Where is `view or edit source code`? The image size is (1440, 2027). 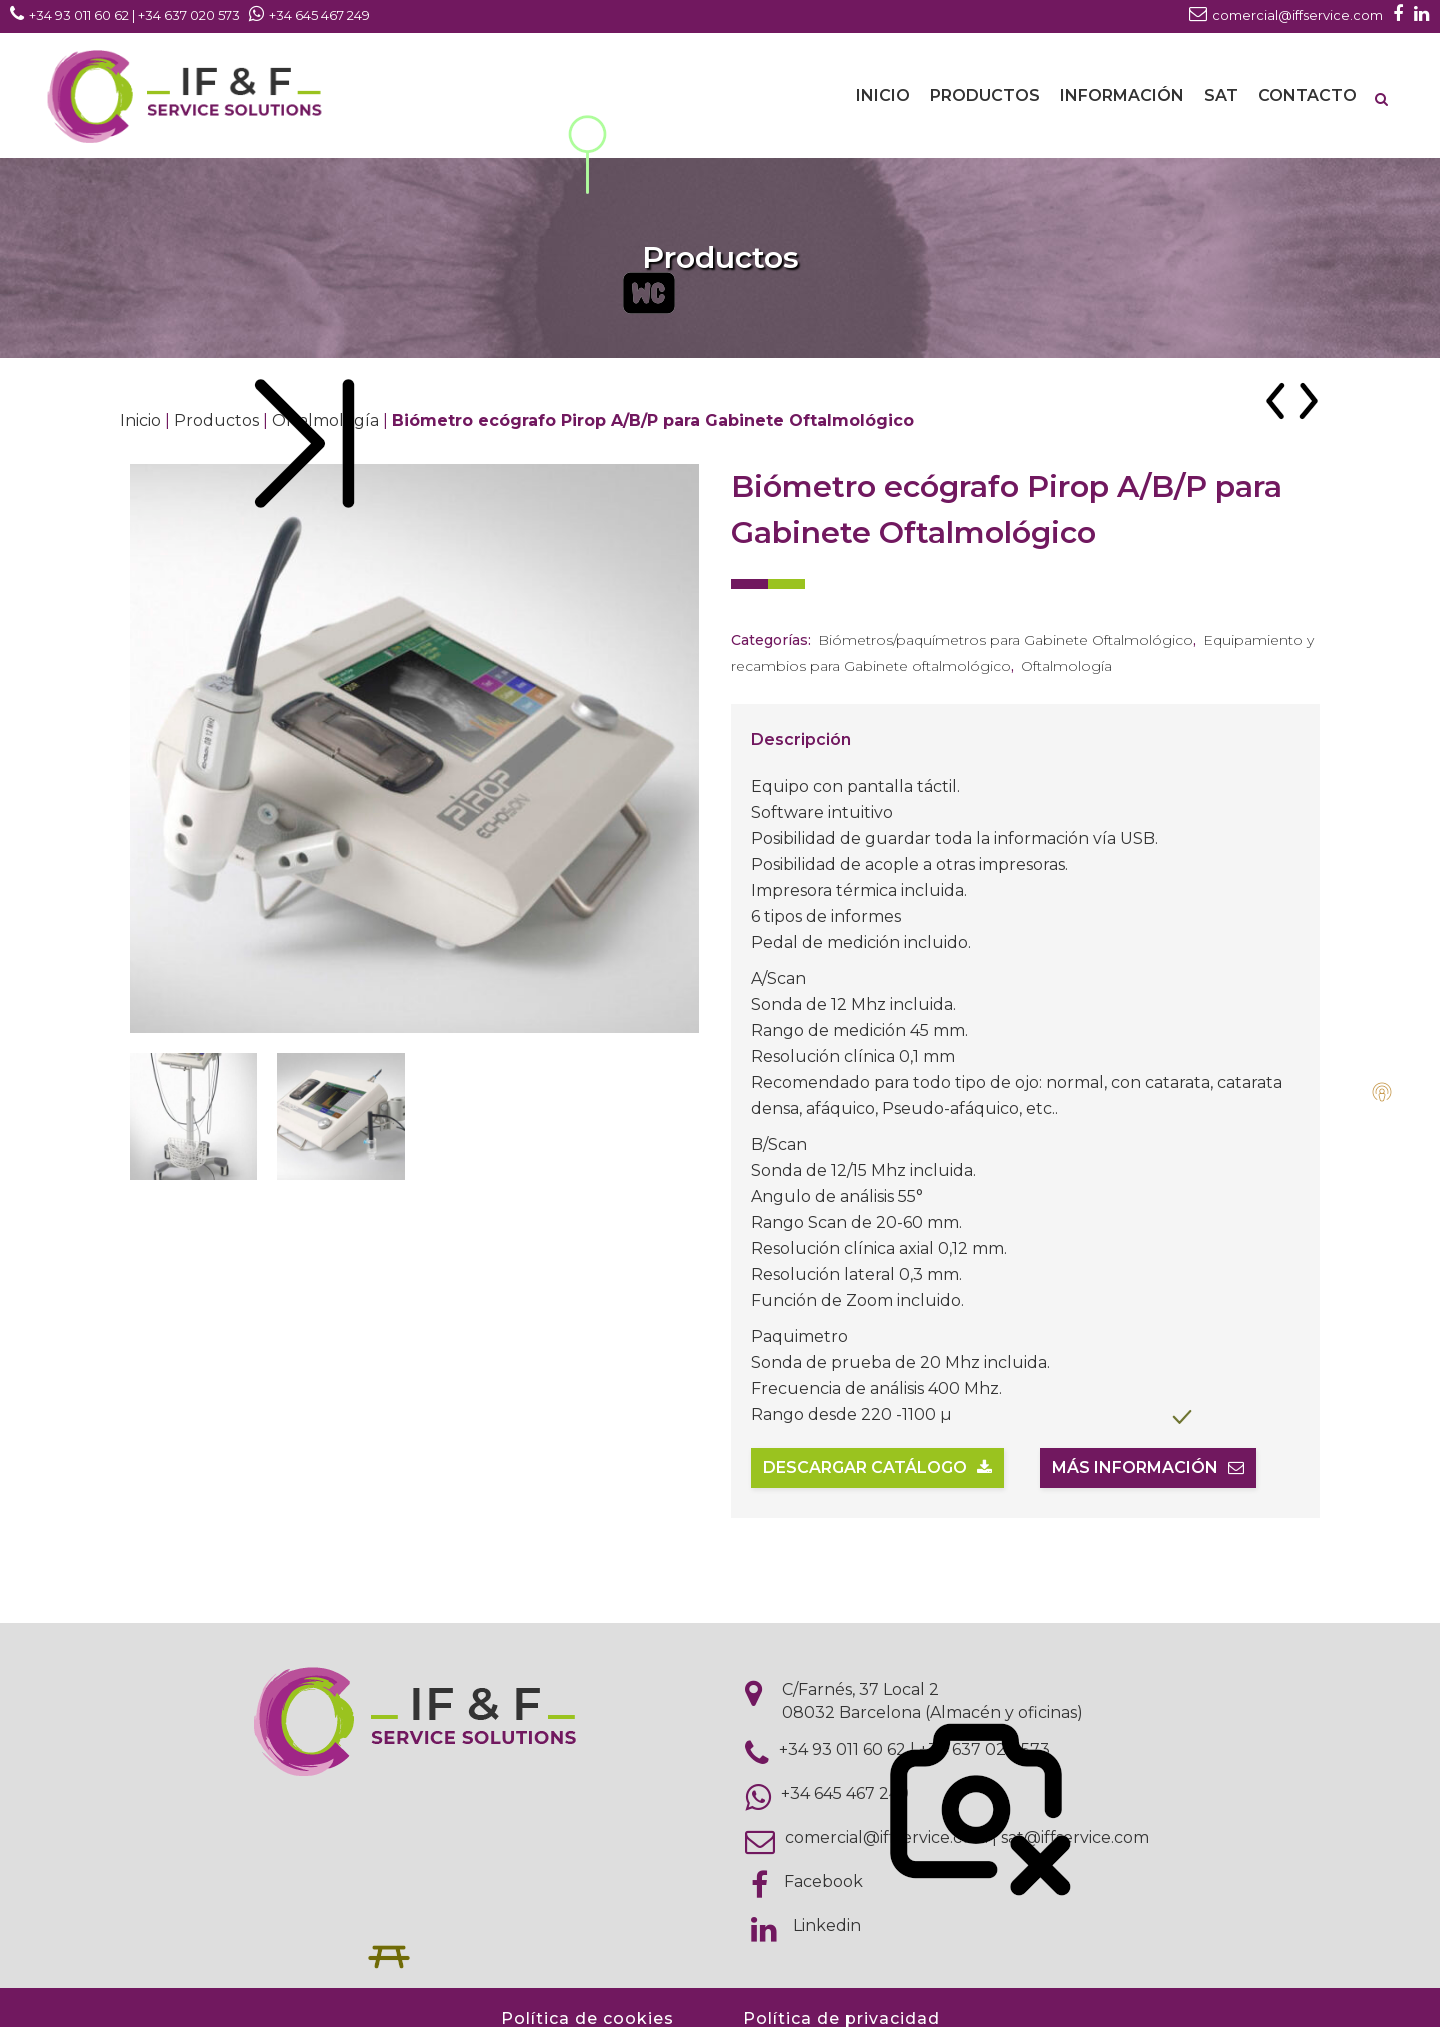
view or edit source code is located at coordinates (1292, 401).